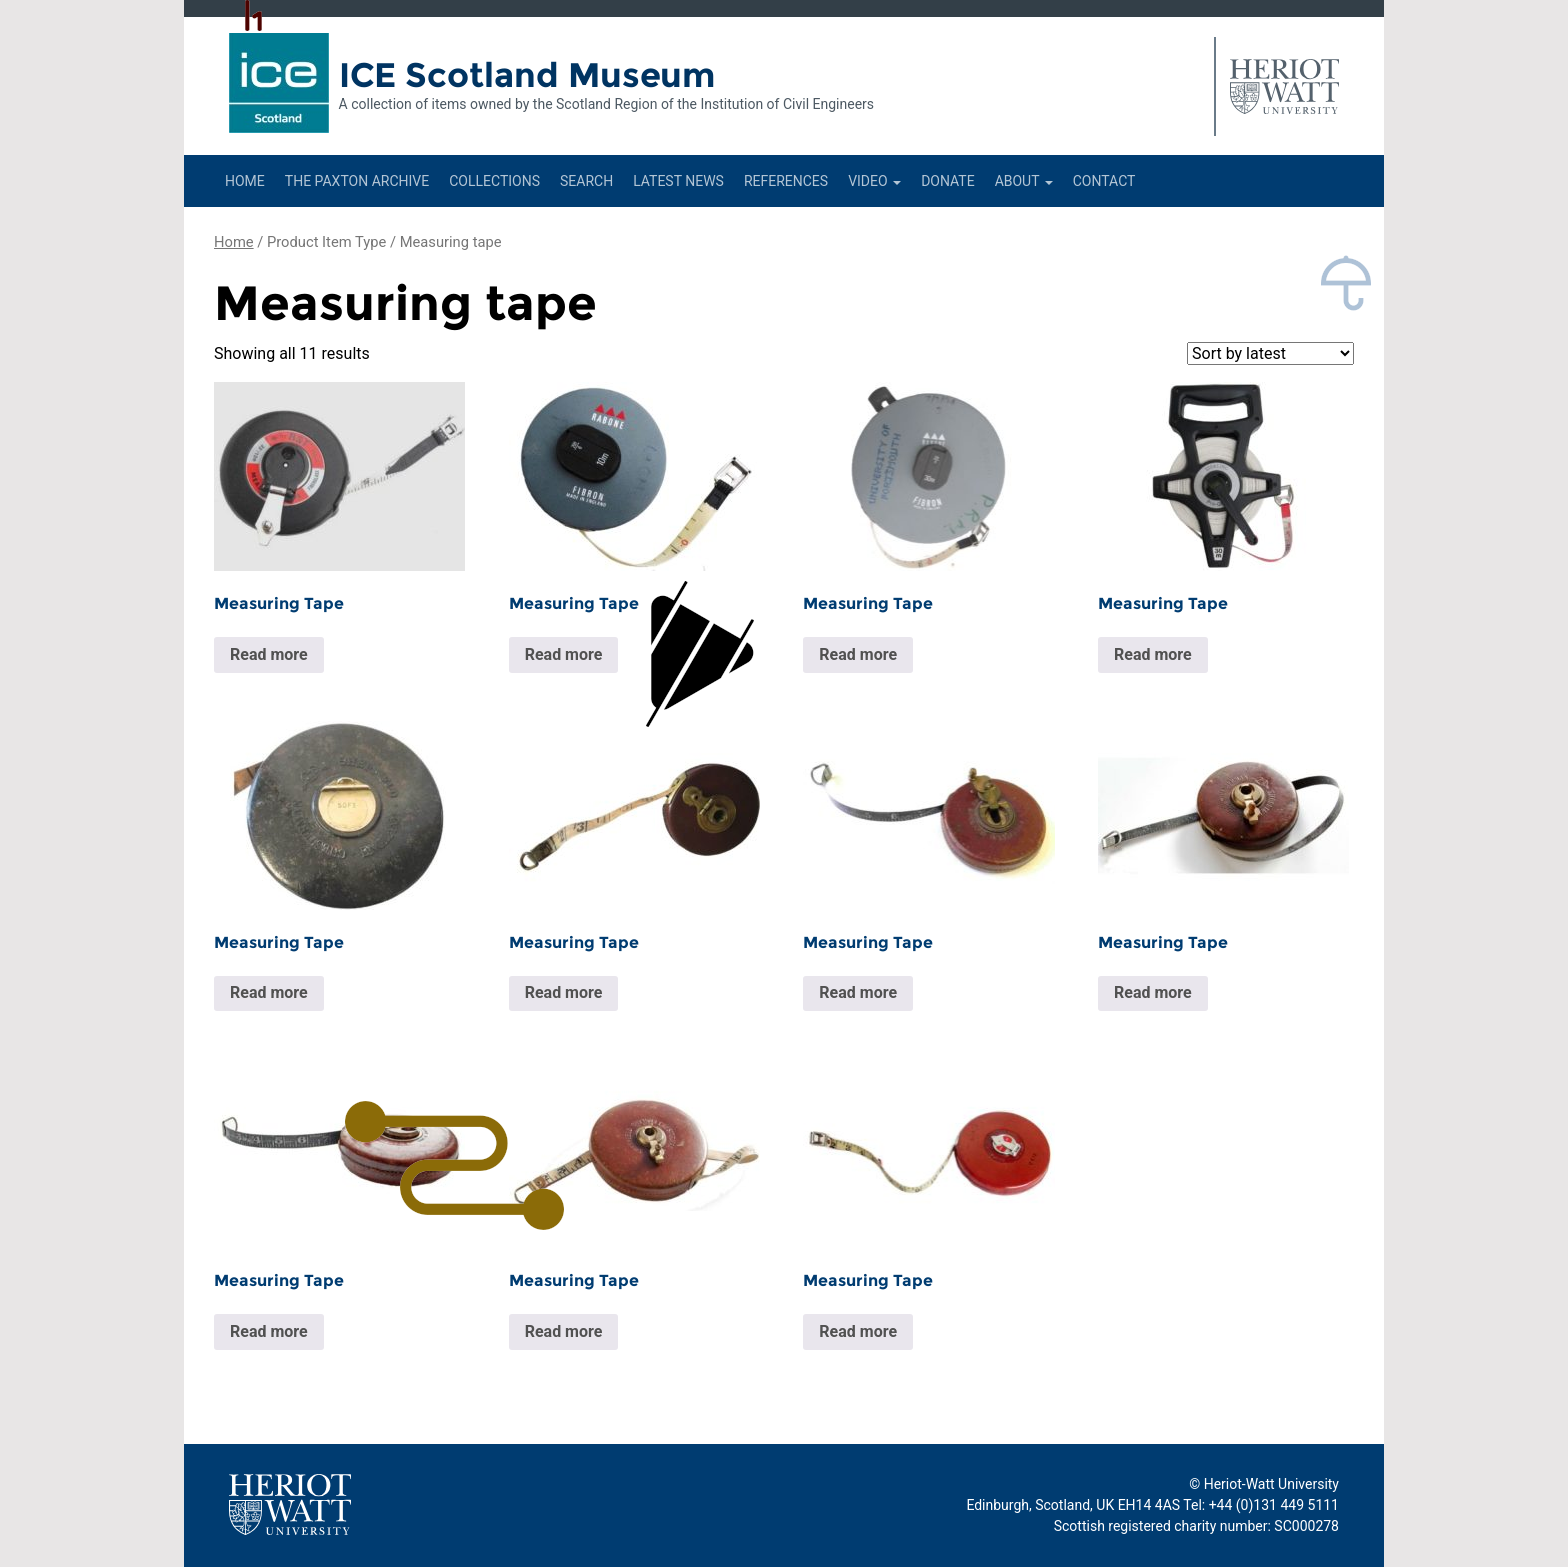 This screenshot has height=1567, width=1568. Describe the element at coordinates (700, 654) in the screenshot. I see `open the trillertv streaming app` at that location.